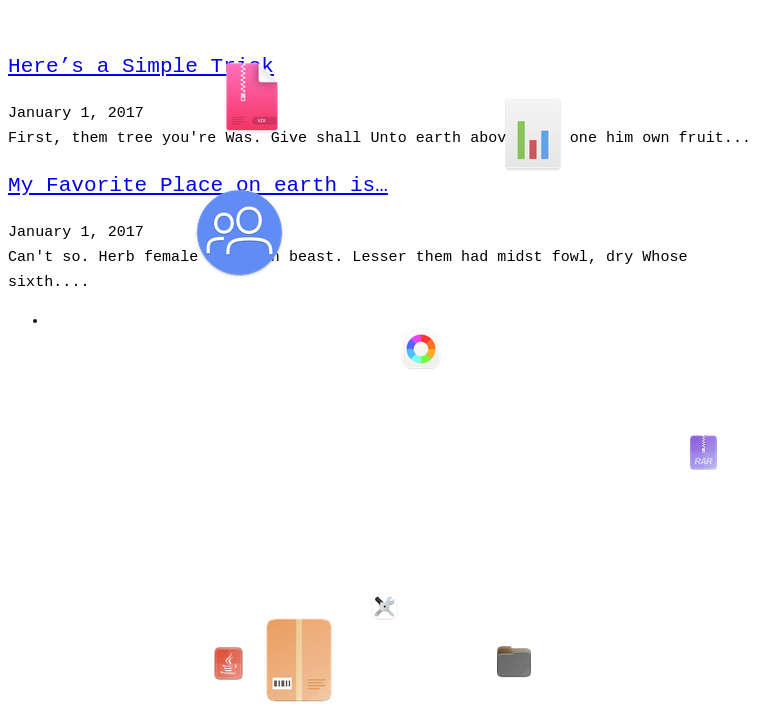 The height and width of the screenshot is (720, 768). Describe the element at coordinates (384, 606) in the screenshot. I see `manage expansion card and slot settings` at that location.